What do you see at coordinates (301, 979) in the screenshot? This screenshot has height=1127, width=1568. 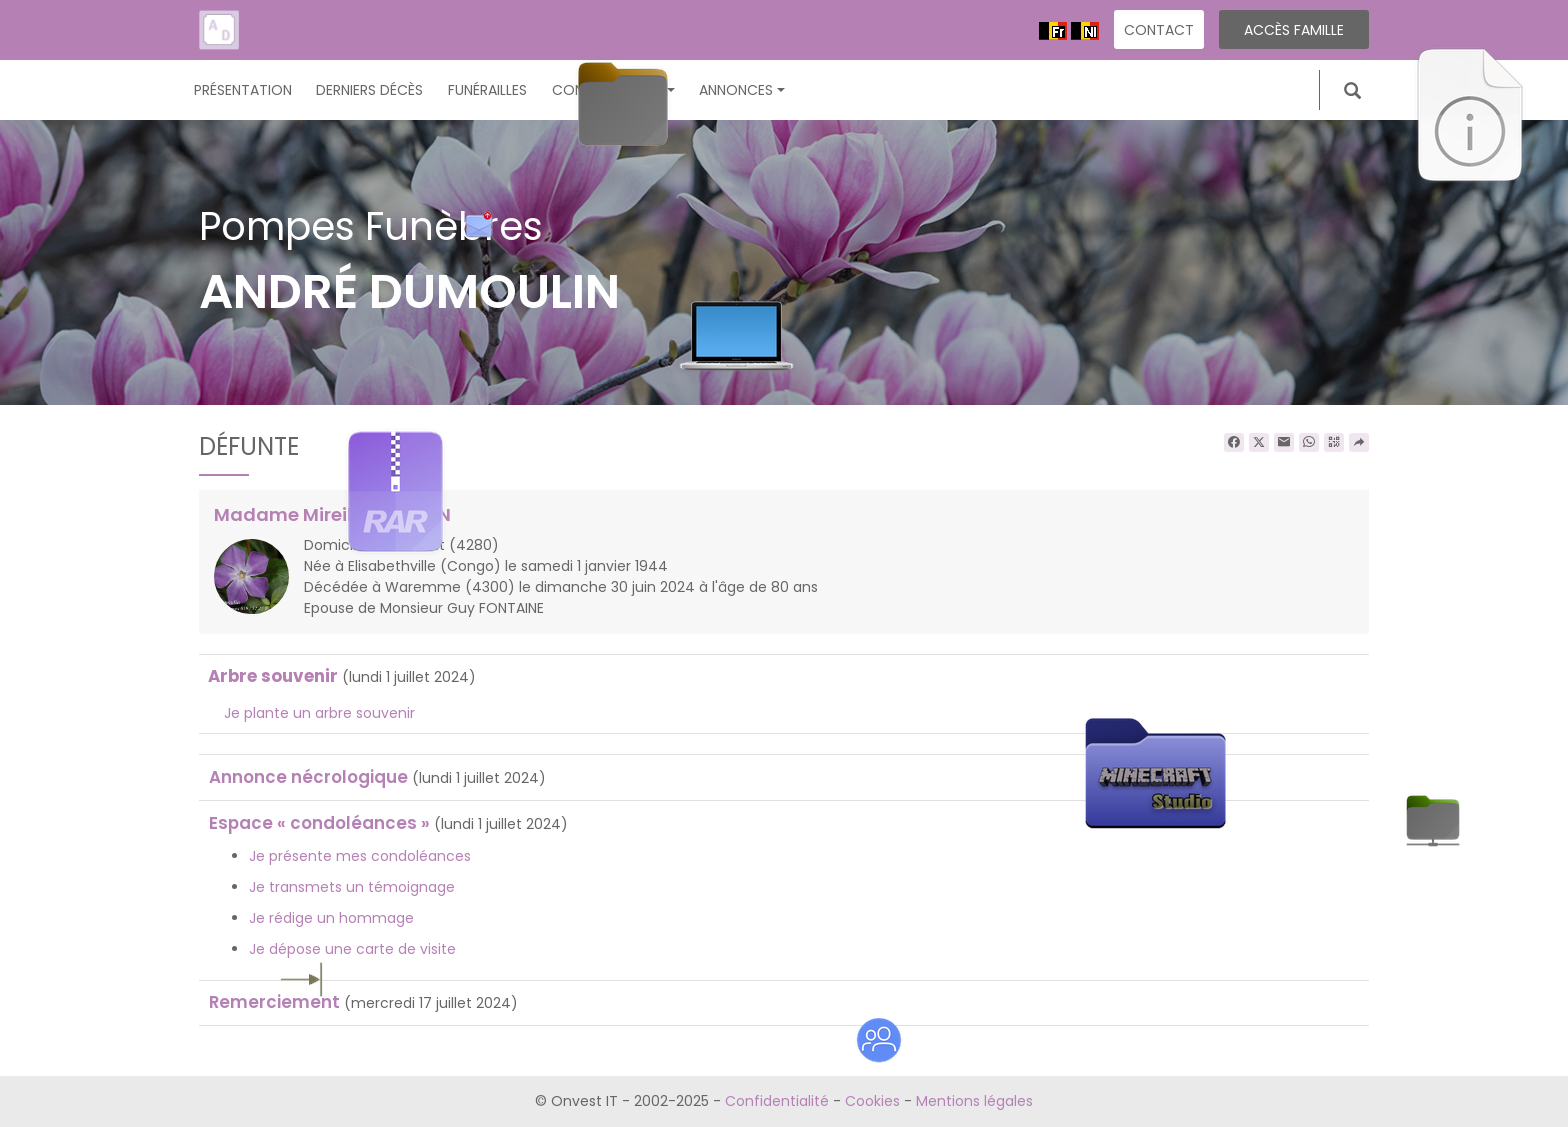 I see `jump to the last item in a list` at bounding box center [301, 979].